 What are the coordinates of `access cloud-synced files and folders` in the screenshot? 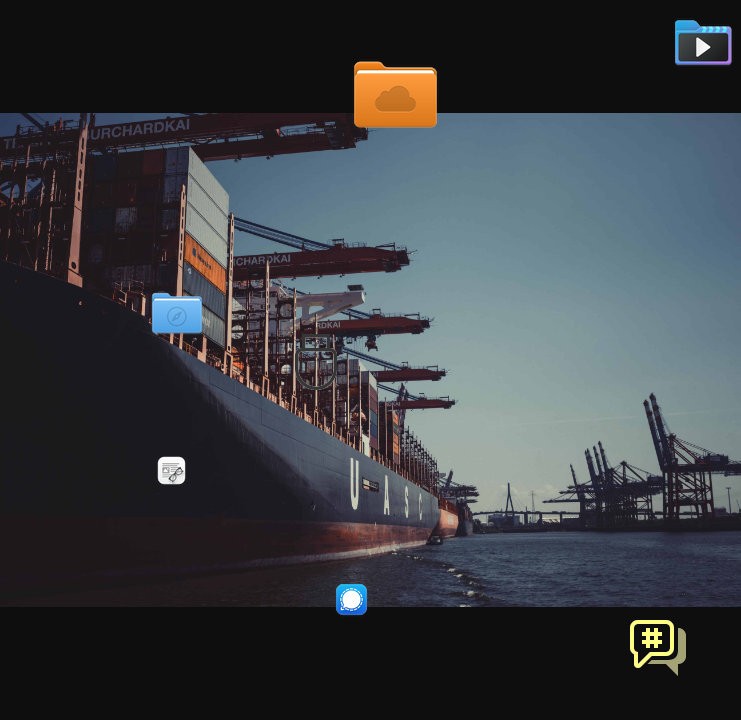 It's located at (395, 94).